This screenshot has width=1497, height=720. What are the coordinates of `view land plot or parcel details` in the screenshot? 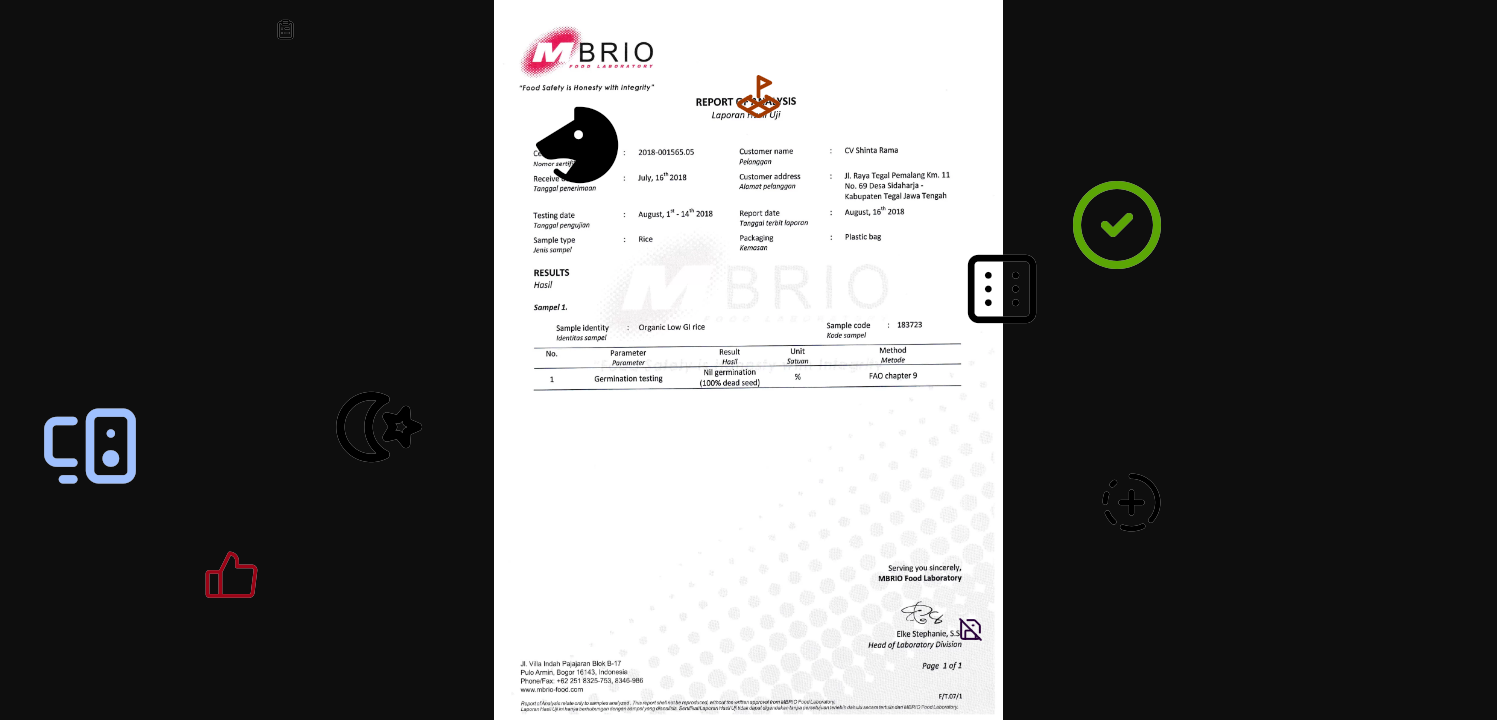 It's located at (758, 96).